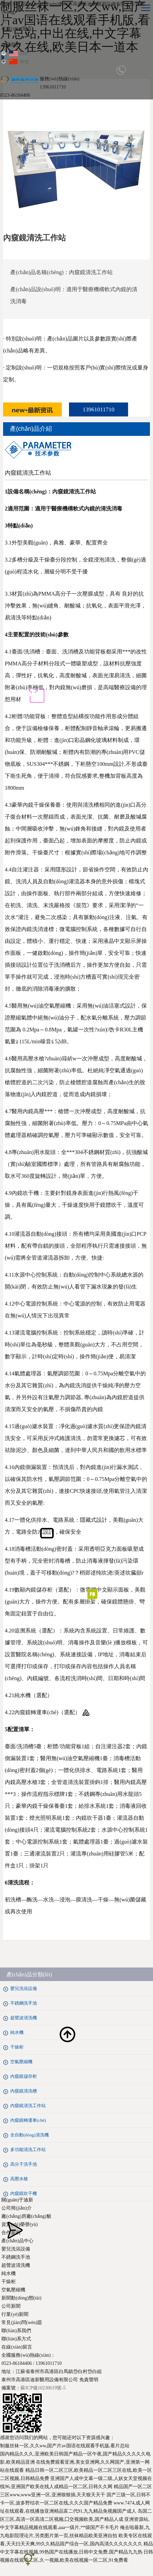  I want to click on Facebook F8 developer conference logo or branding, so click(92, 1594).